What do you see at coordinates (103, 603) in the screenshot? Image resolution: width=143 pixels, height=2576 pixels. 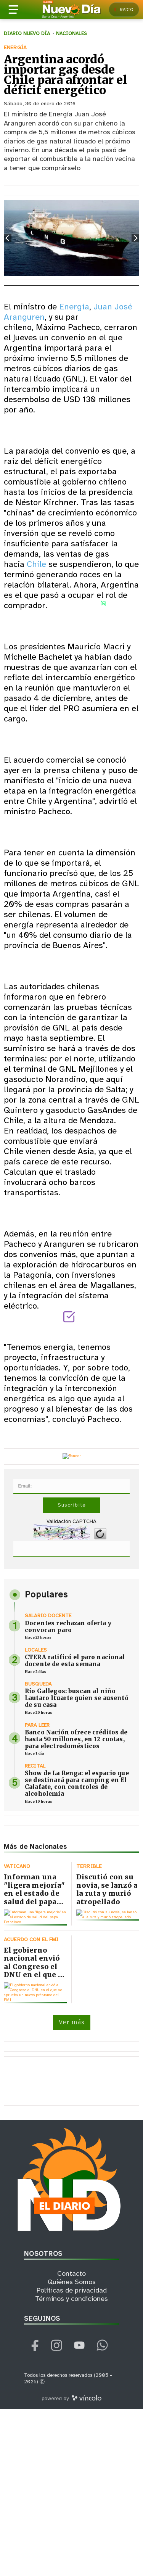 I see `disable VR or cardboard viewer mode` at bounding box center [103, 603].